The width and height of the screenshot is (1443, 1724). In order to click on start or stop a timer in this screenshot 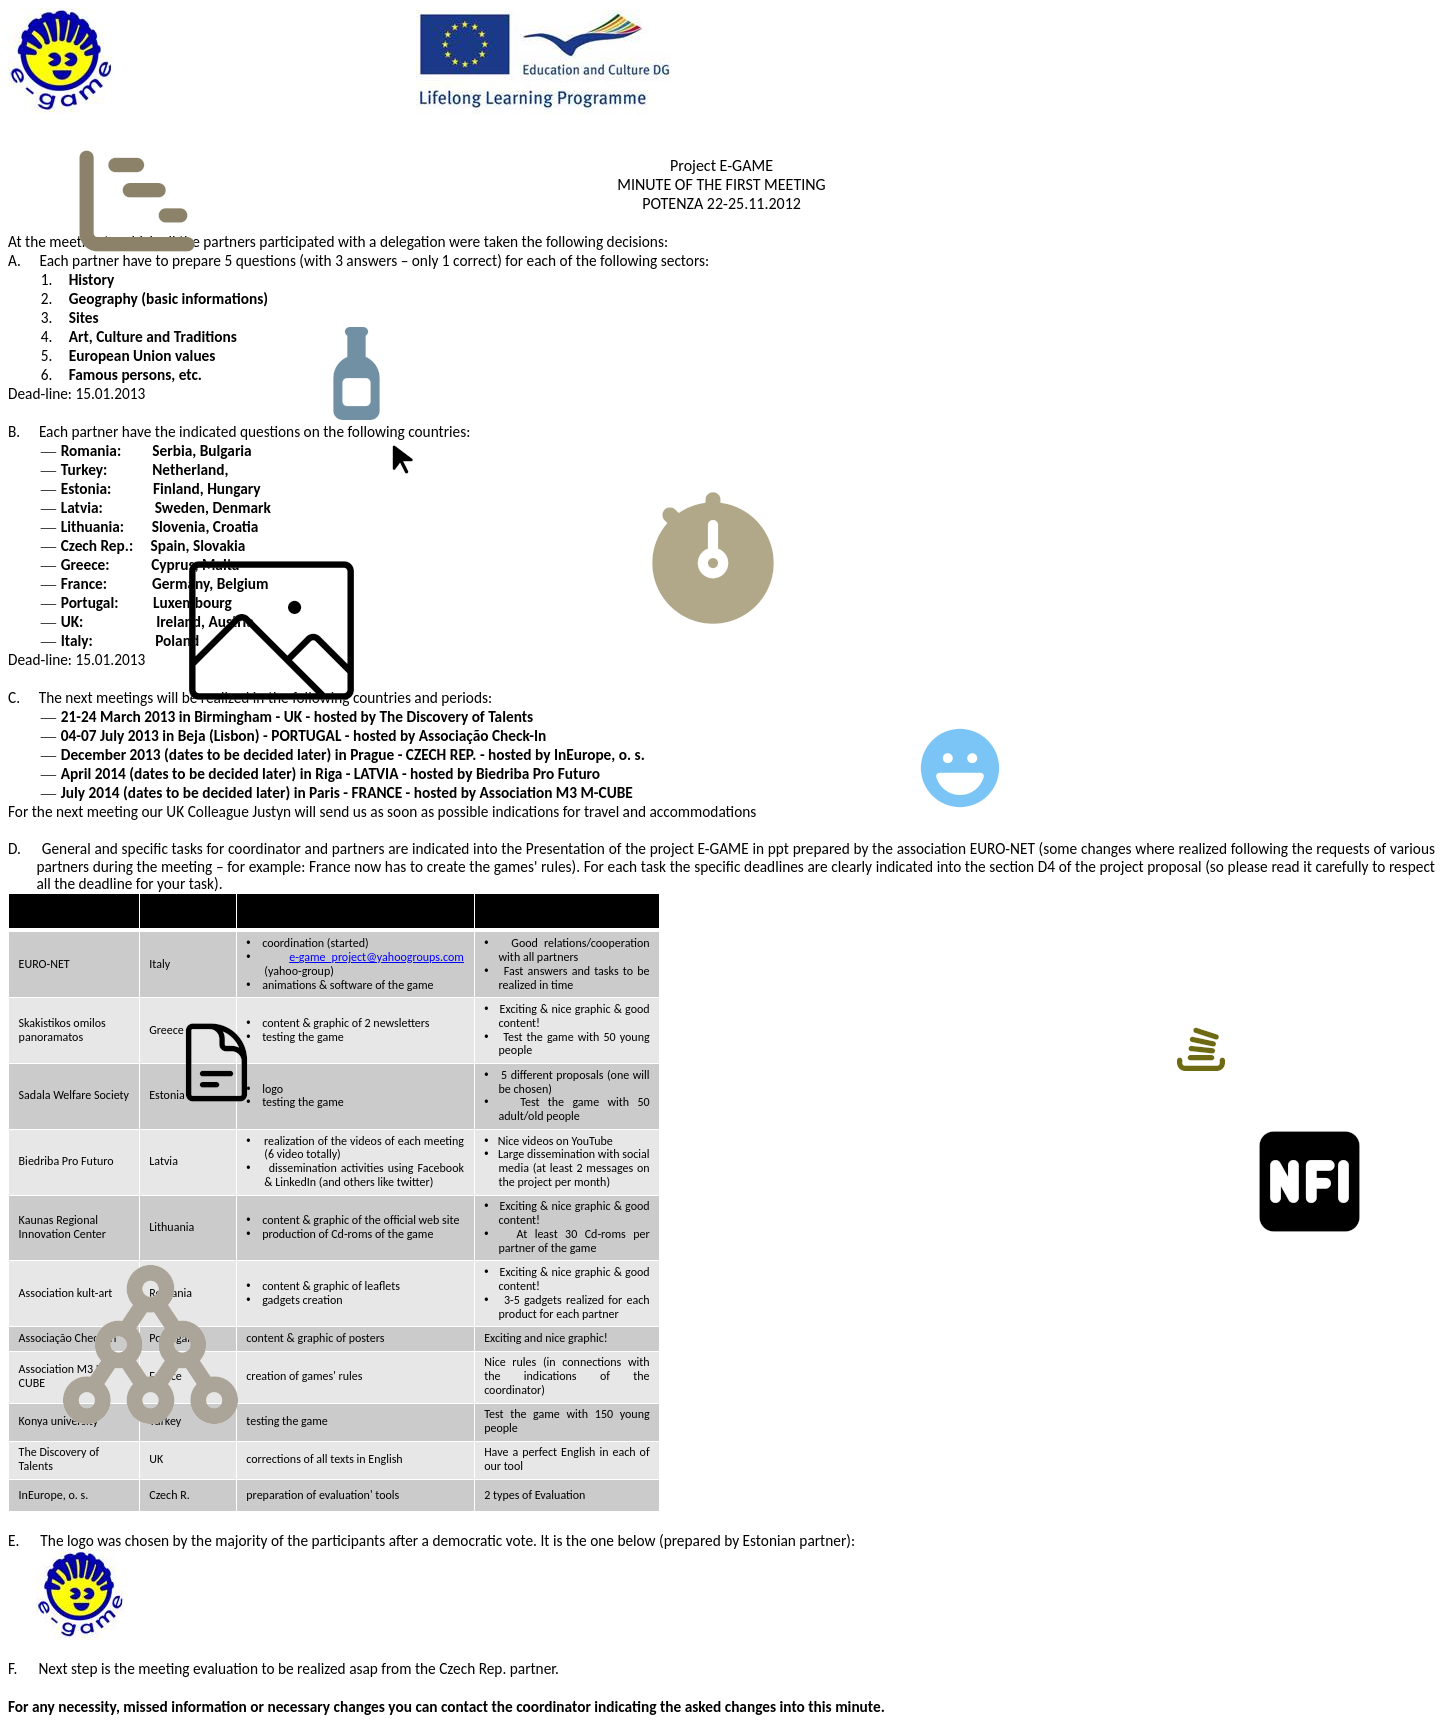, I will do `click(713, 558)`.